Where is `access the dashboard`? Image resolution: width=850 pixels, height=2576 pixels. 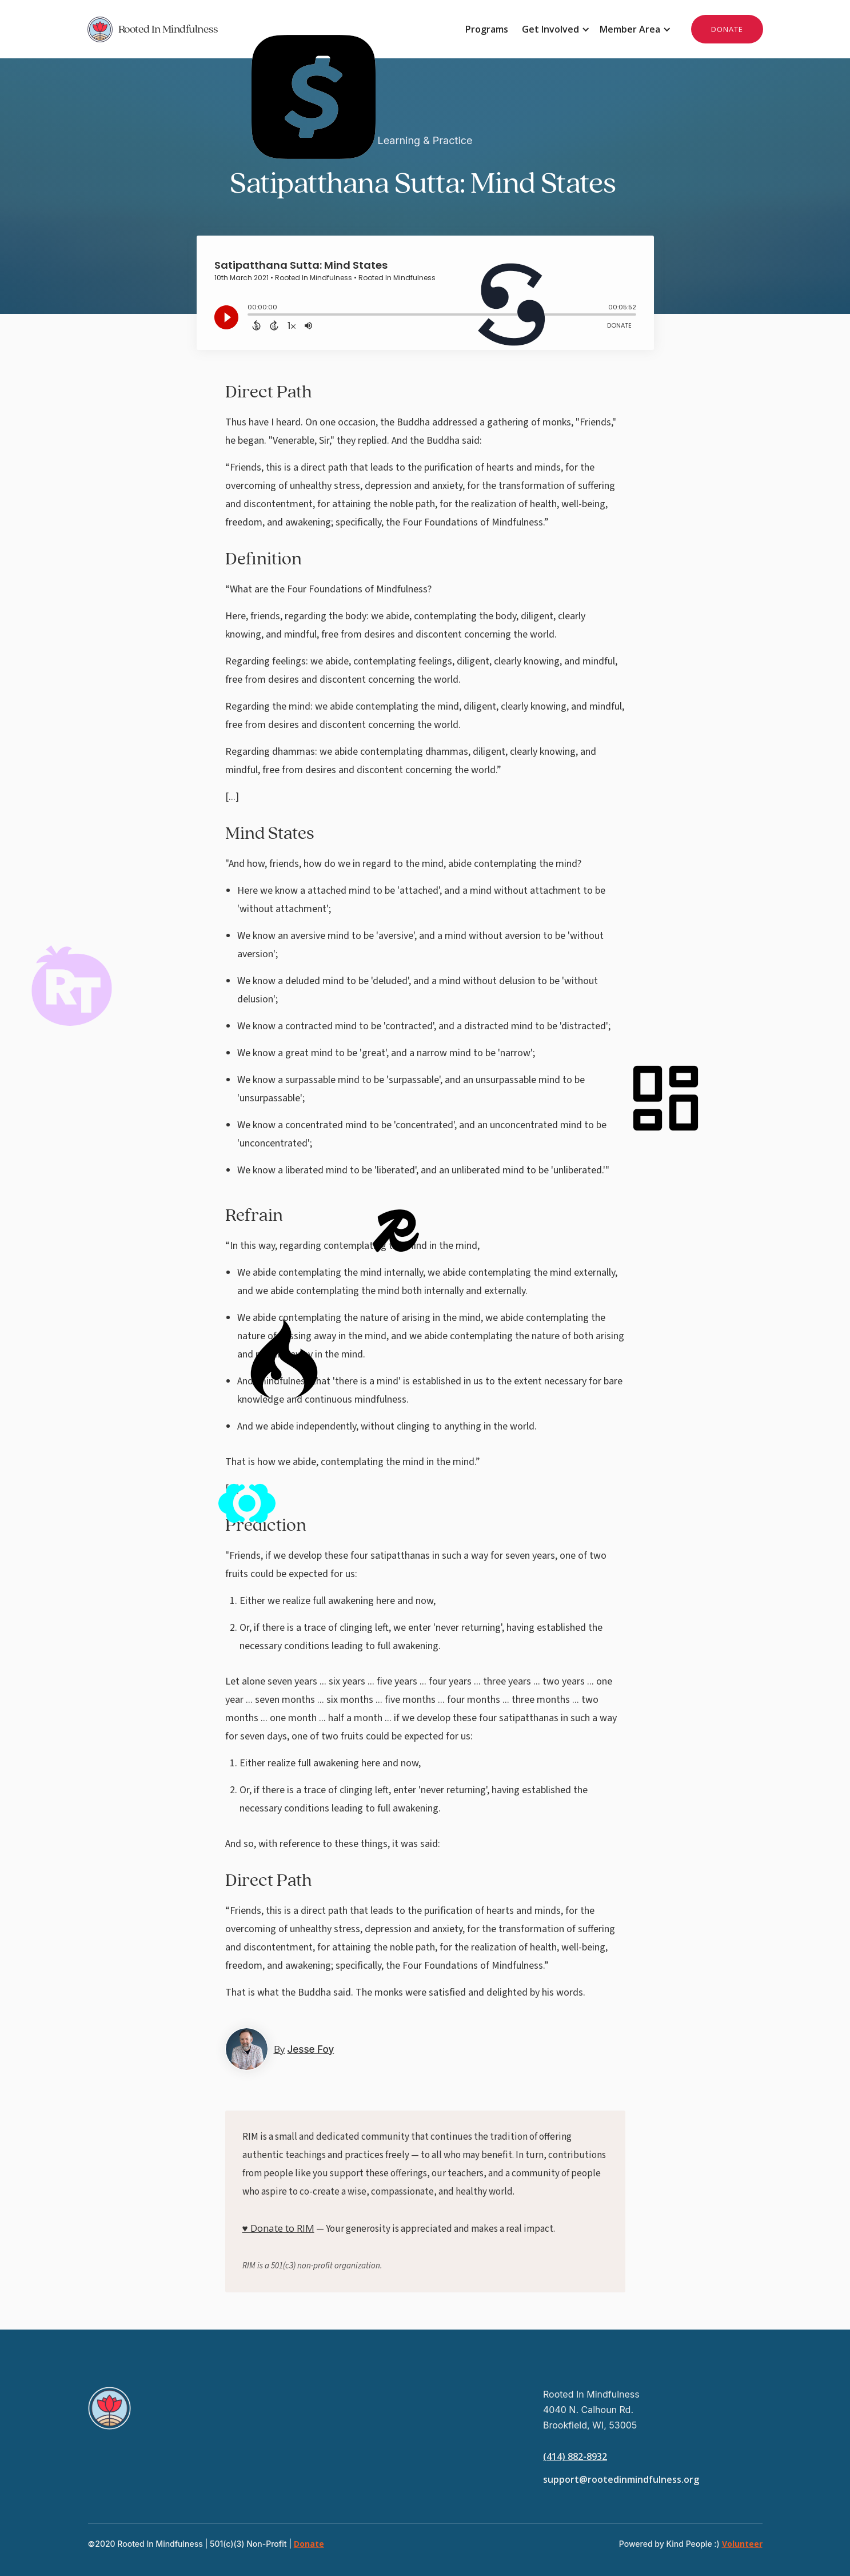 access the dashboard is located at coordinates (665, 1098).